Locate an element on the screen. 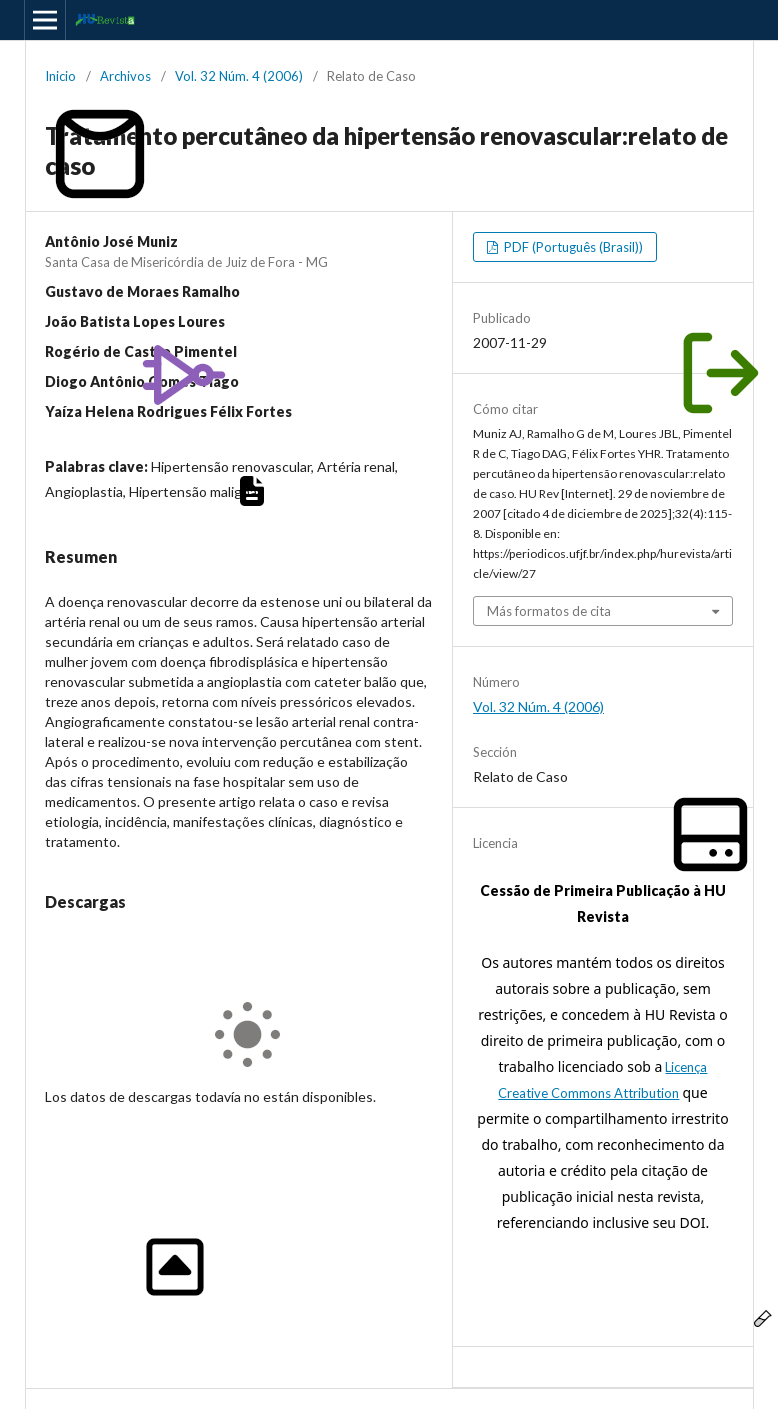 The width and height of the screenshot is (778, 1409). indicates first item or top priority is located at coordinates (414, 925).